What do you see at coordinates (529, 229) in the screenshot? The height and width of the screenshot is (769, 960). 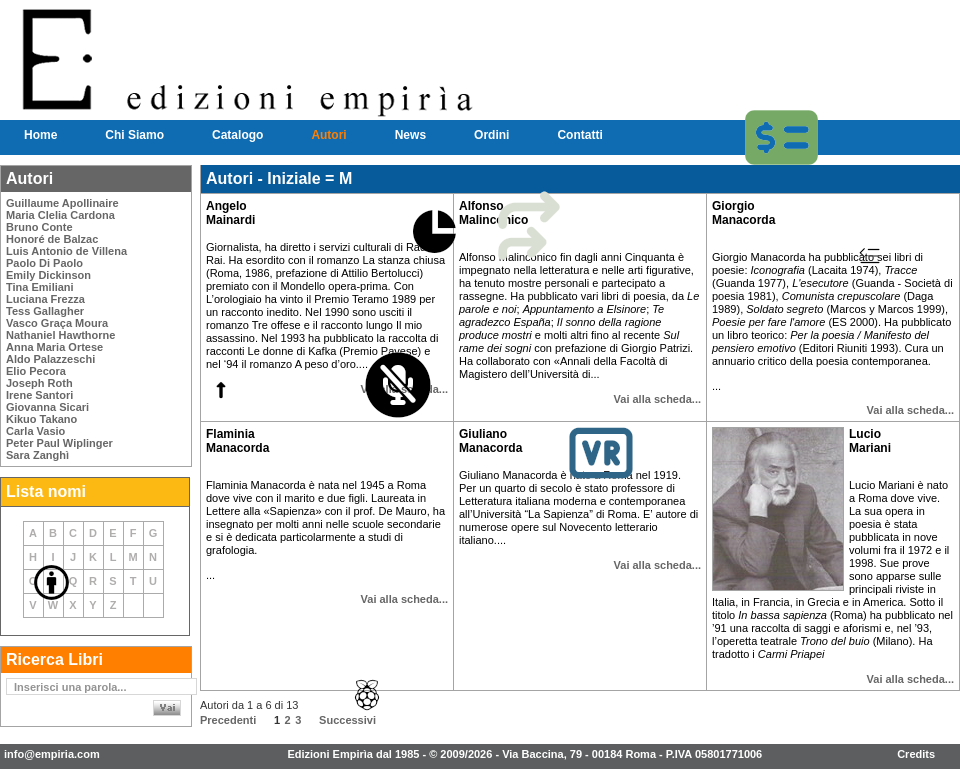 I see `redirect or forward multiple items` at bounding box center [529, 229].